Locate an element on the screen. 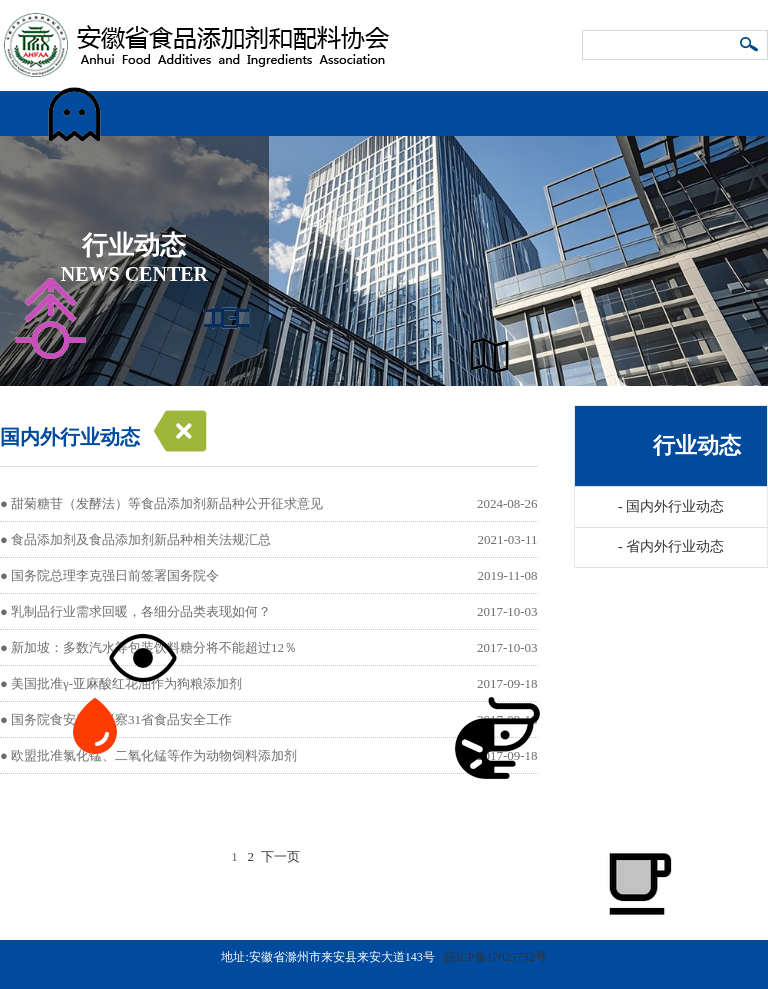  view or preview content is located at coordinates (143, 658).